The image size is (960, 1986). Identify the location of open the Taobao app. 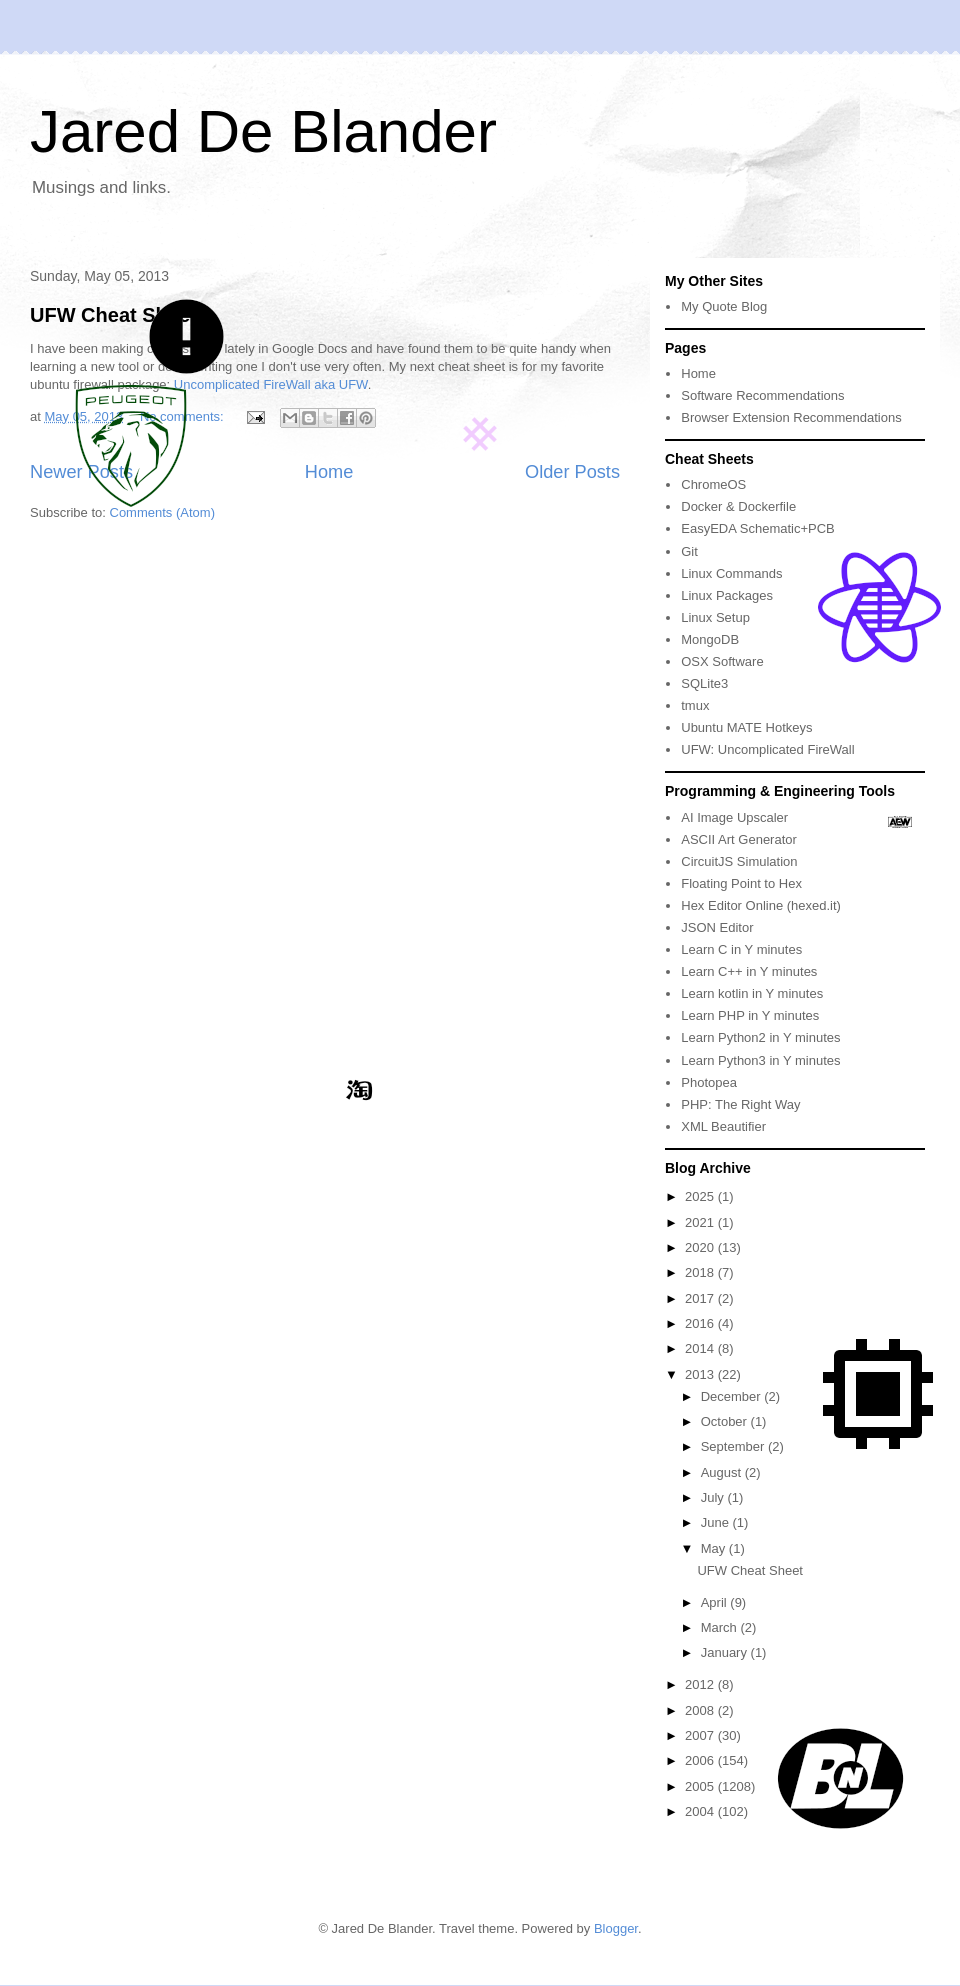
(359, 1090).